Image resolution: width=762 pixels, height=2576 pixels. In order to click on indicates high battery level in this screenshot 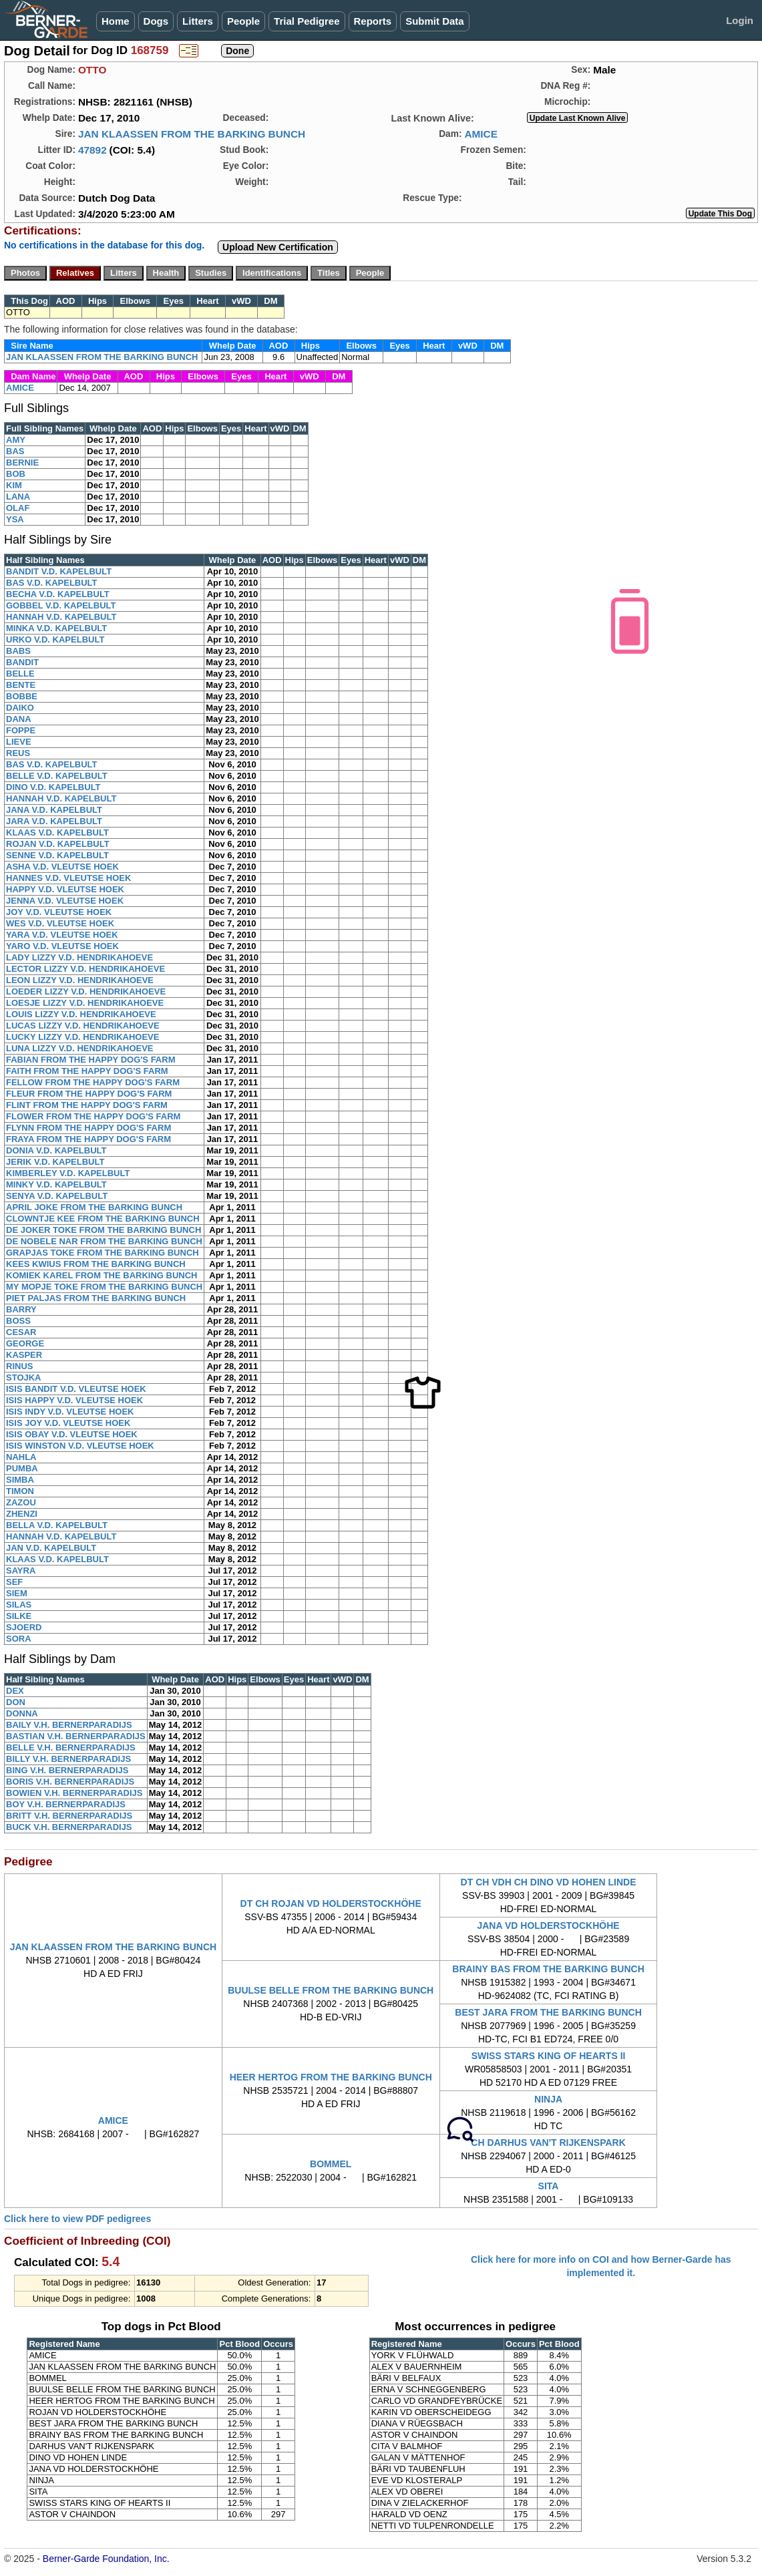, I will do `click(630, 622)`.